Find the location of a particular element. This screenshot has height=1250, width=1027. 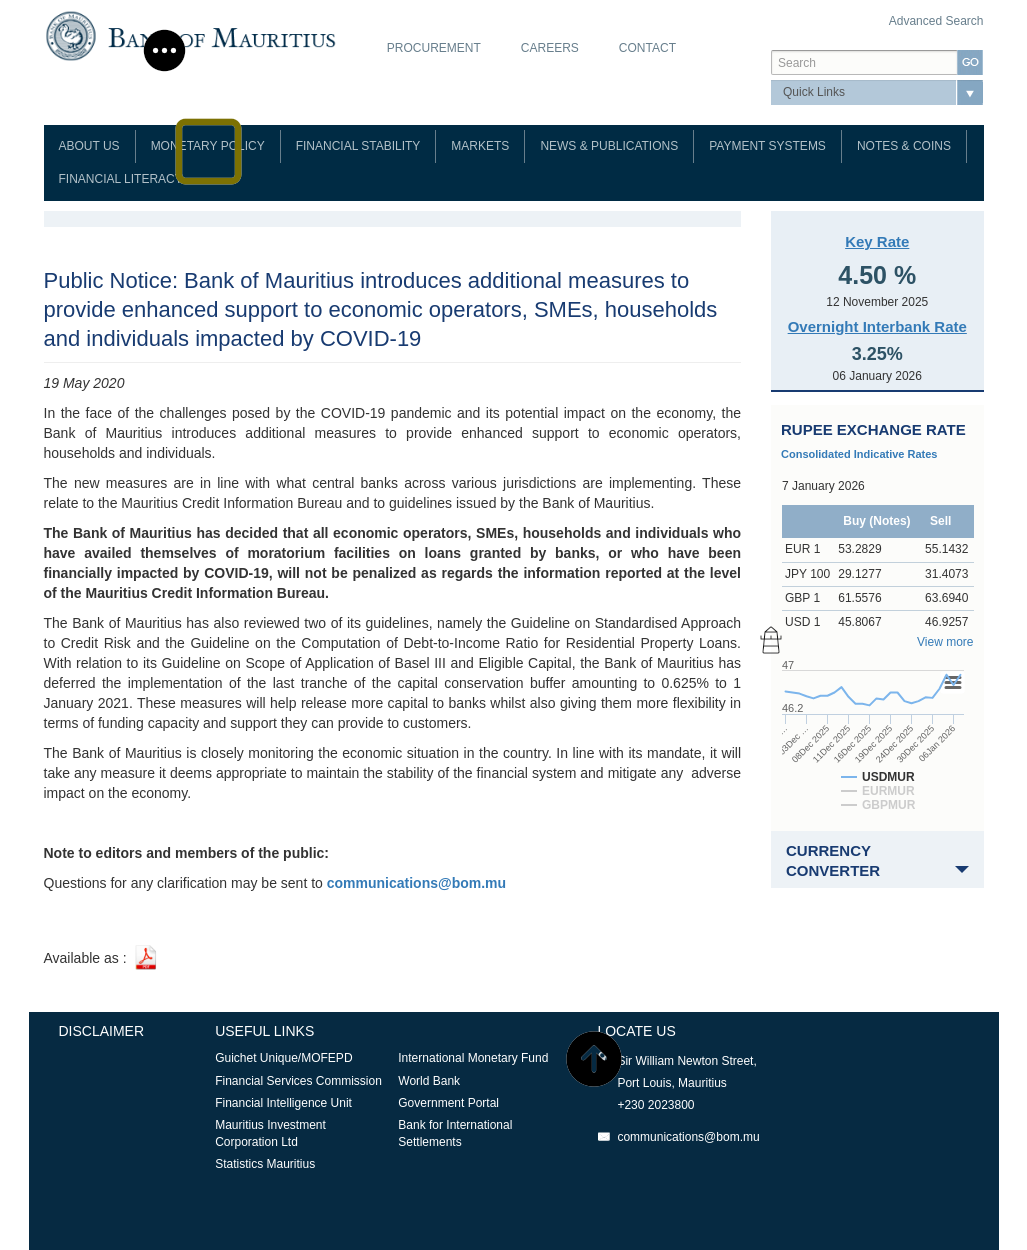

upload a file or content is located at coordinates (594, 1059).